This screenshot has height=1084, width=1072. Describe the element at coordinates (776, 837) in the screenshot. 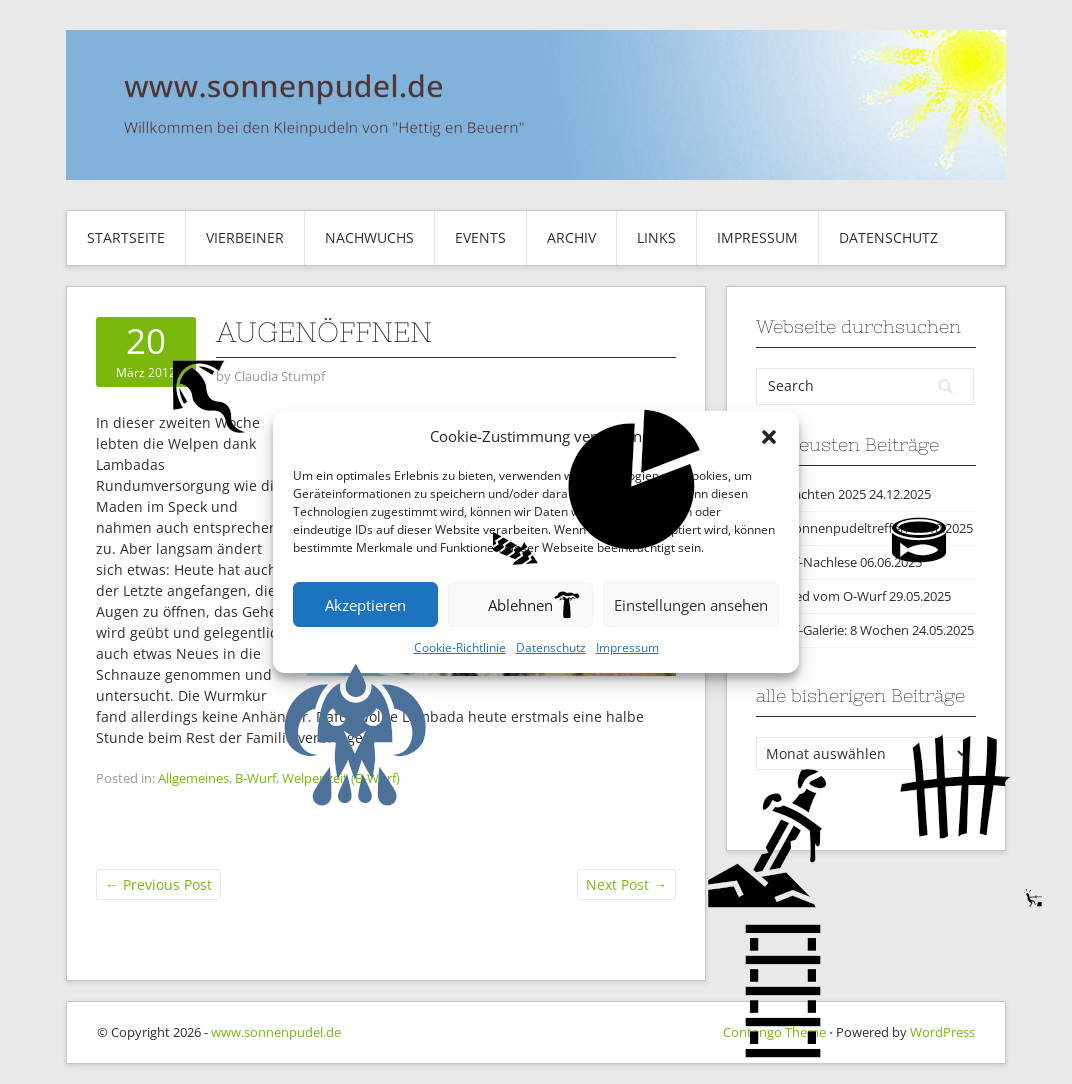

I see `select a melee weapon in game inventory` at that location.